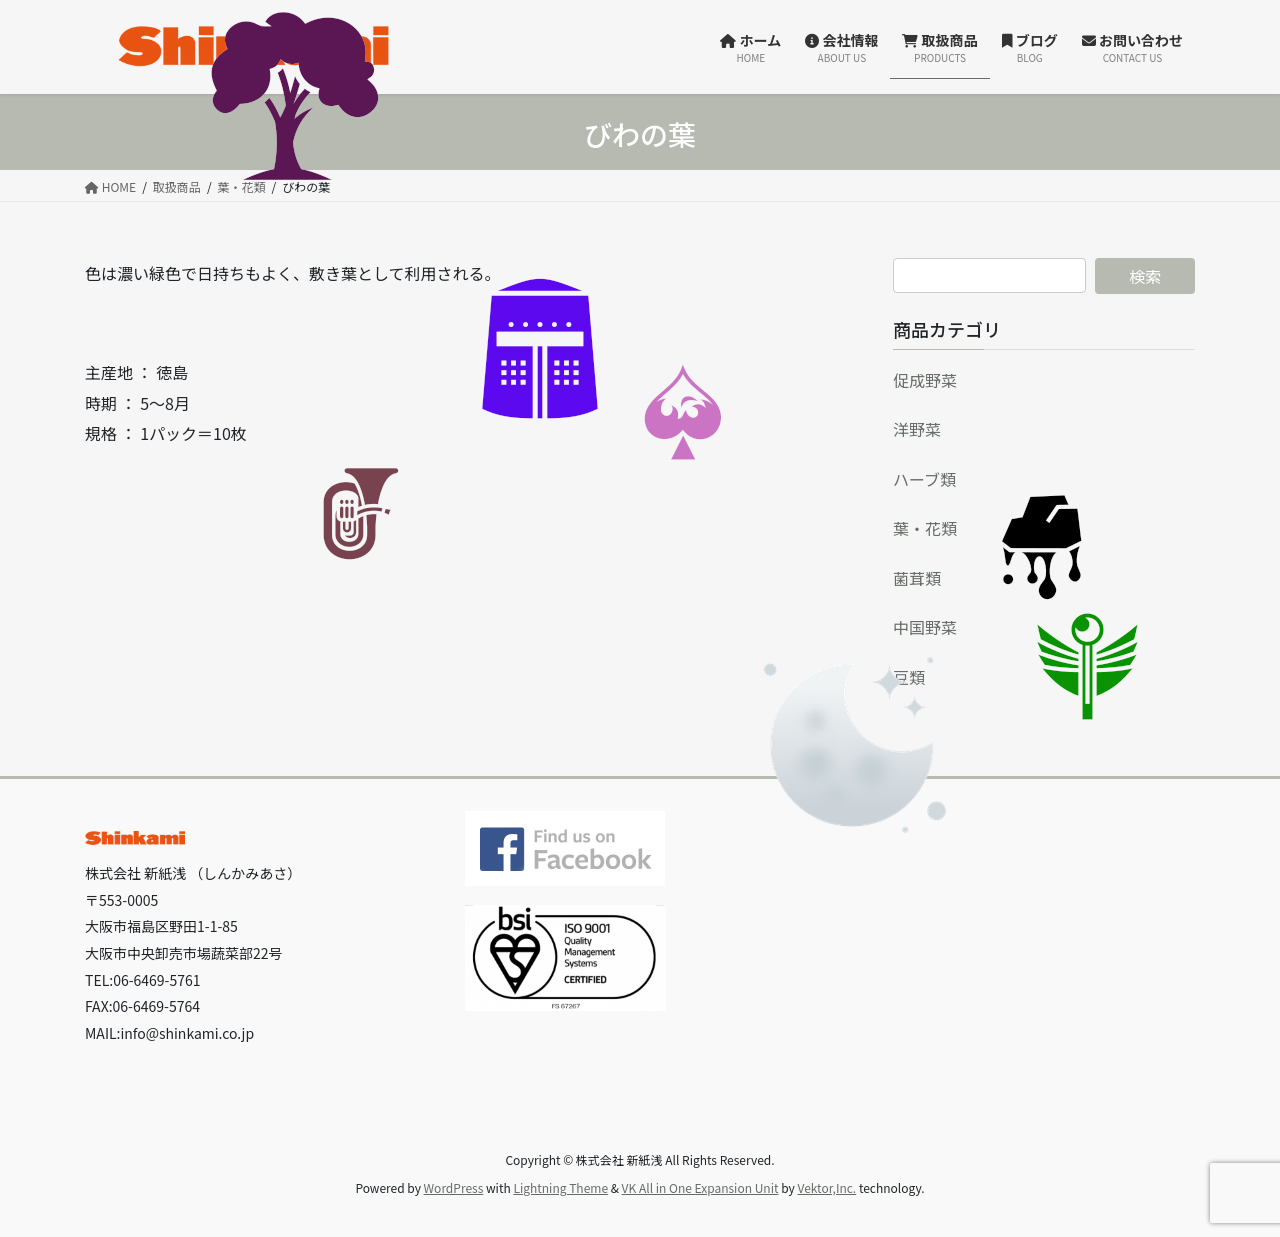  I want to click on indicates a cave or cavern environment, so click(1045, 547).